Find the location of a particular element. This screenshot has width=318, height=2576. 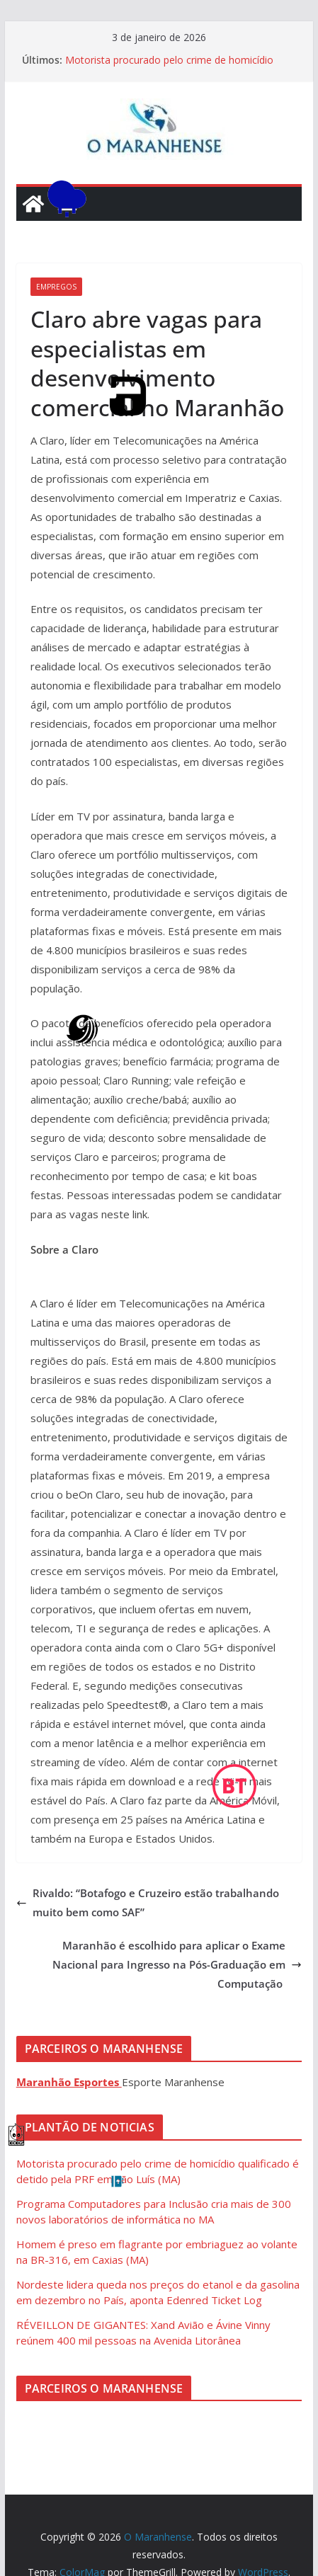

upload contacts from your address book is located at coordinates (116, 2181).